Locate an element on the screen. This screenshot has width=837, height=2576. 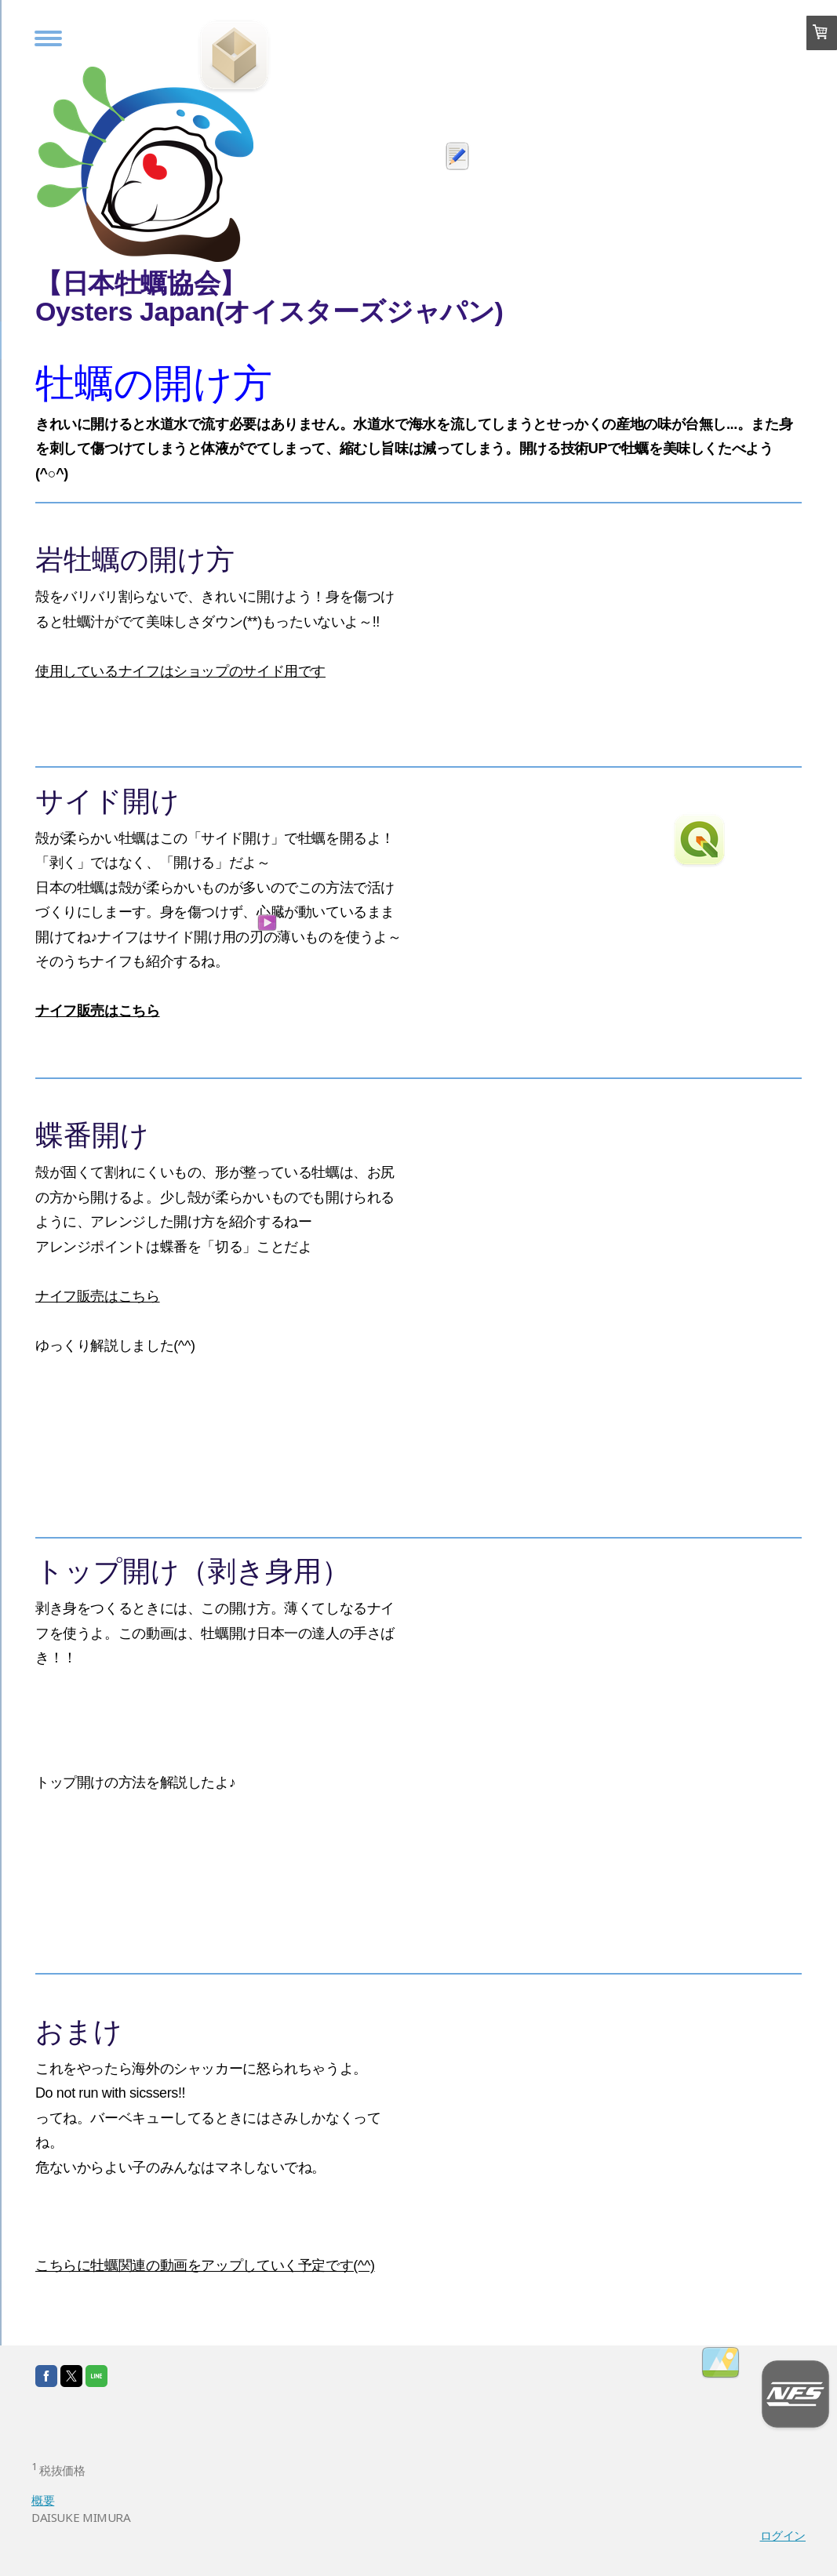
open qgis geographic information system application is located at coordinates (699, 839).